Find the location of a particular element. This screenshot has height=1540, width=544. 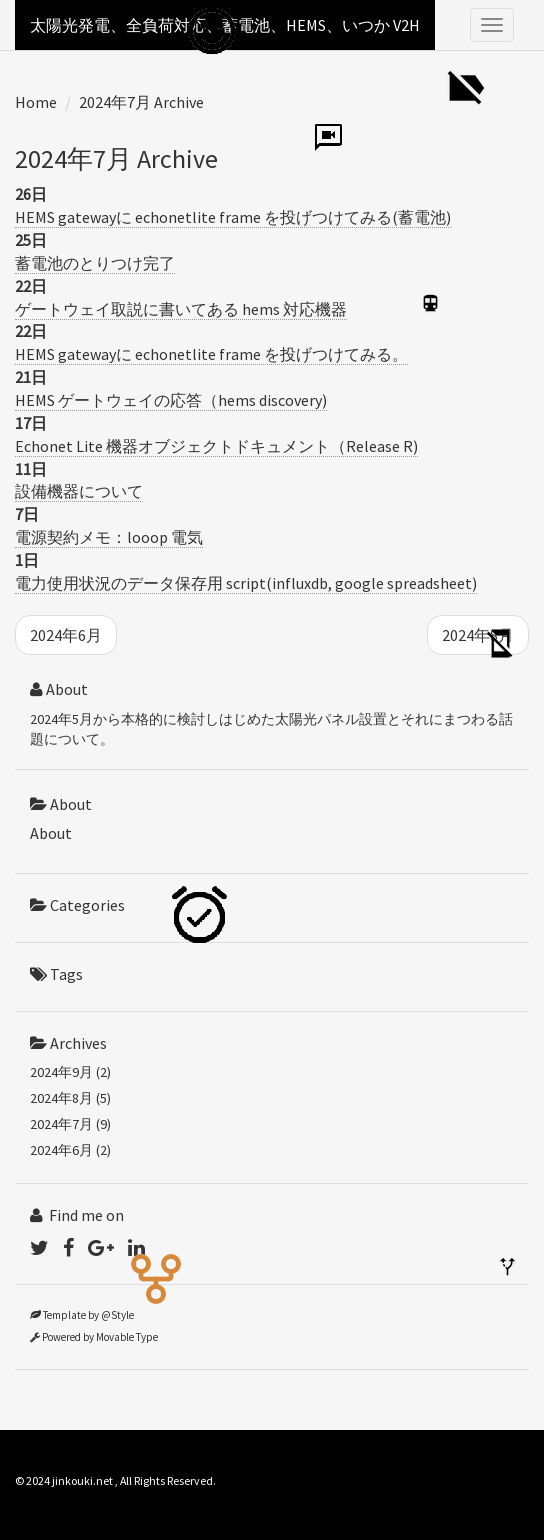

tag people in a photo is located at coordinates (212, 31).